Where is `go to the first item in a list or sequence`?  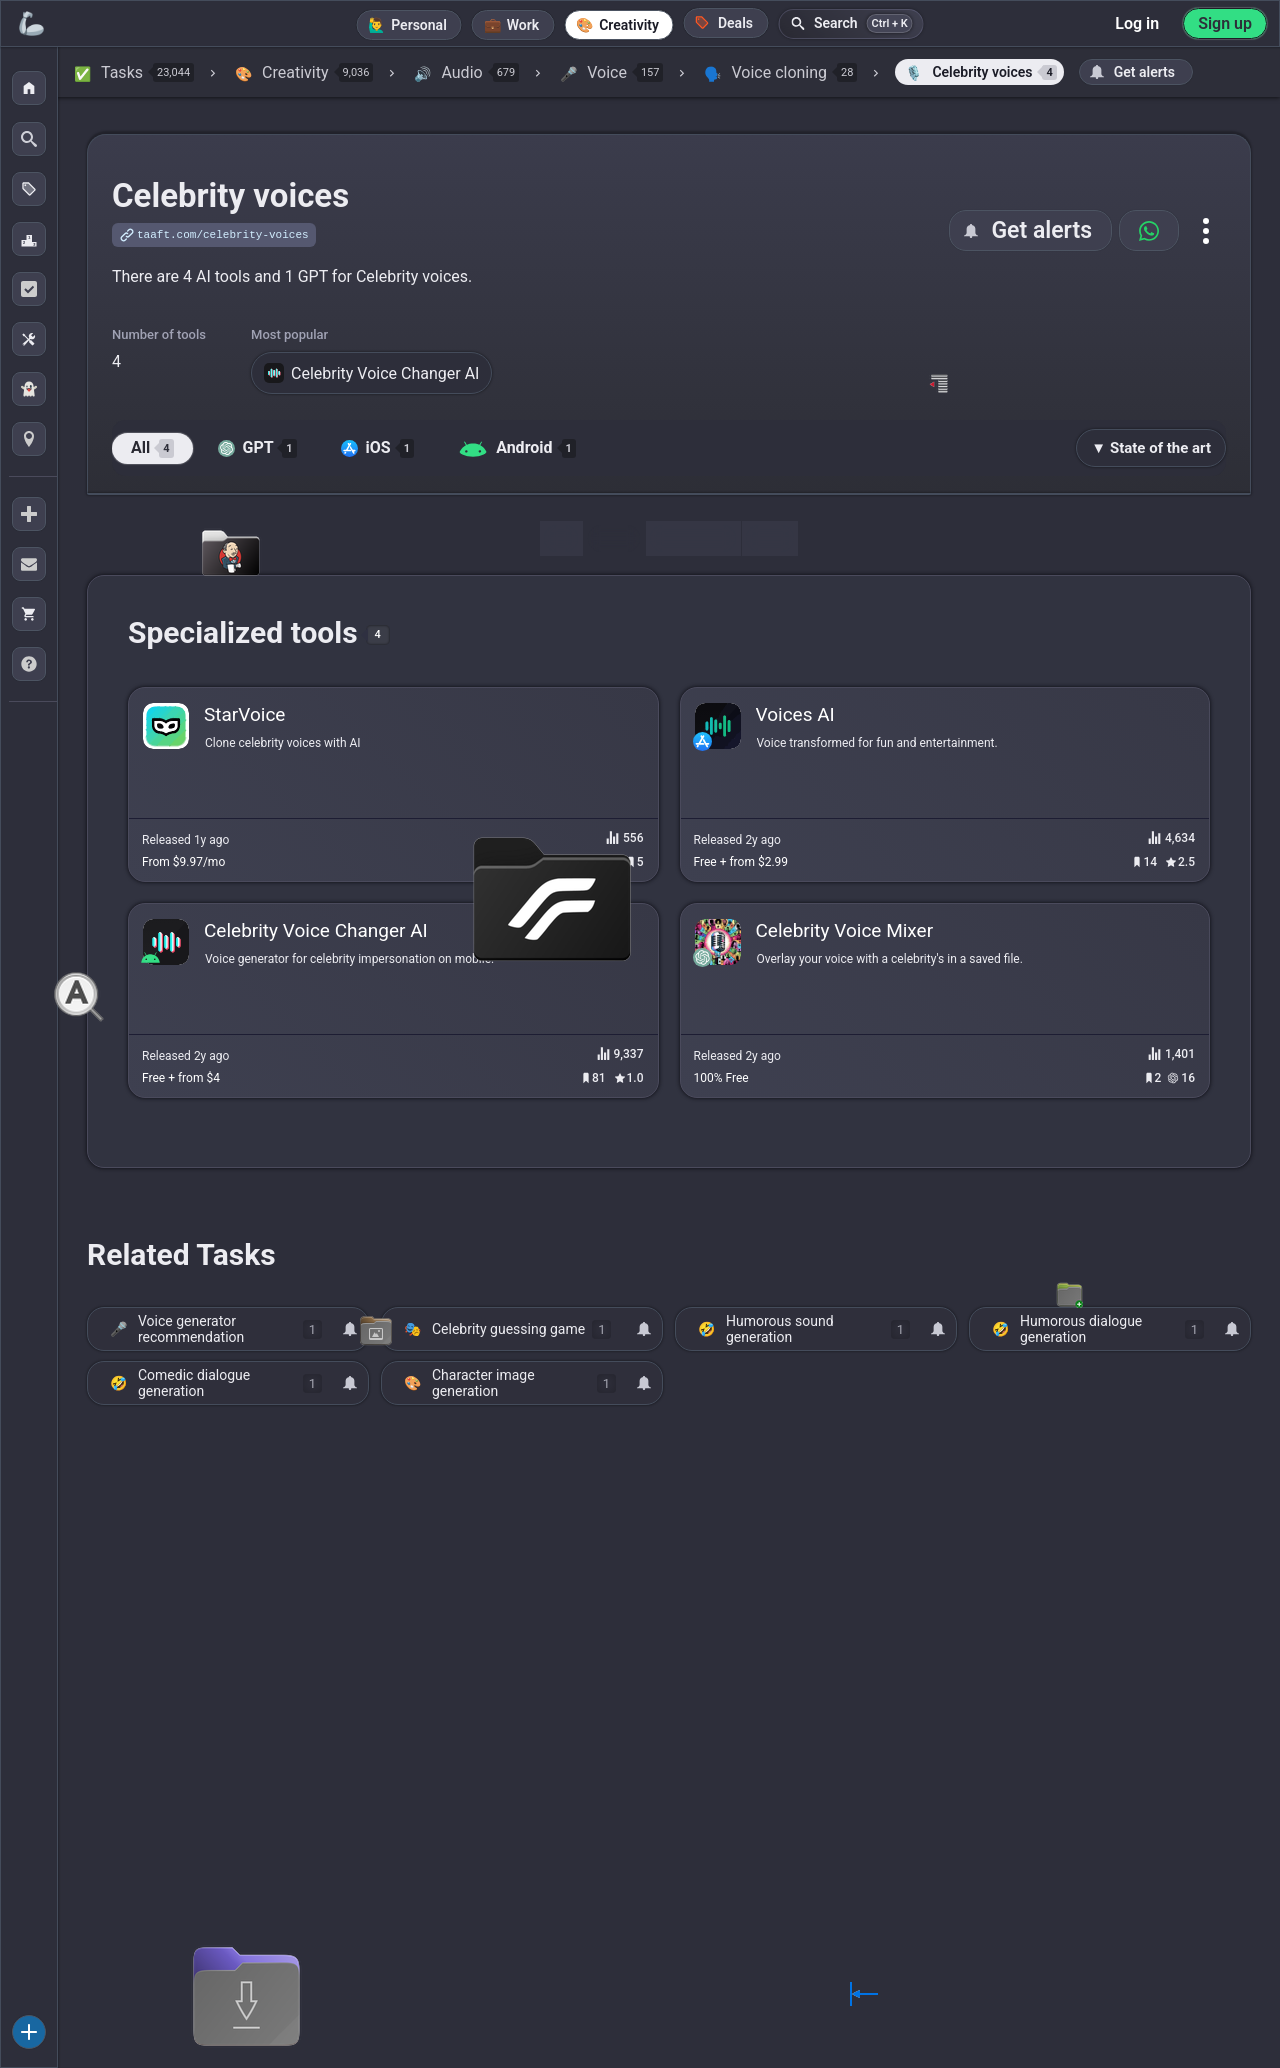 go to the first item in a list or sequence is located at coordinates (864, 1994).